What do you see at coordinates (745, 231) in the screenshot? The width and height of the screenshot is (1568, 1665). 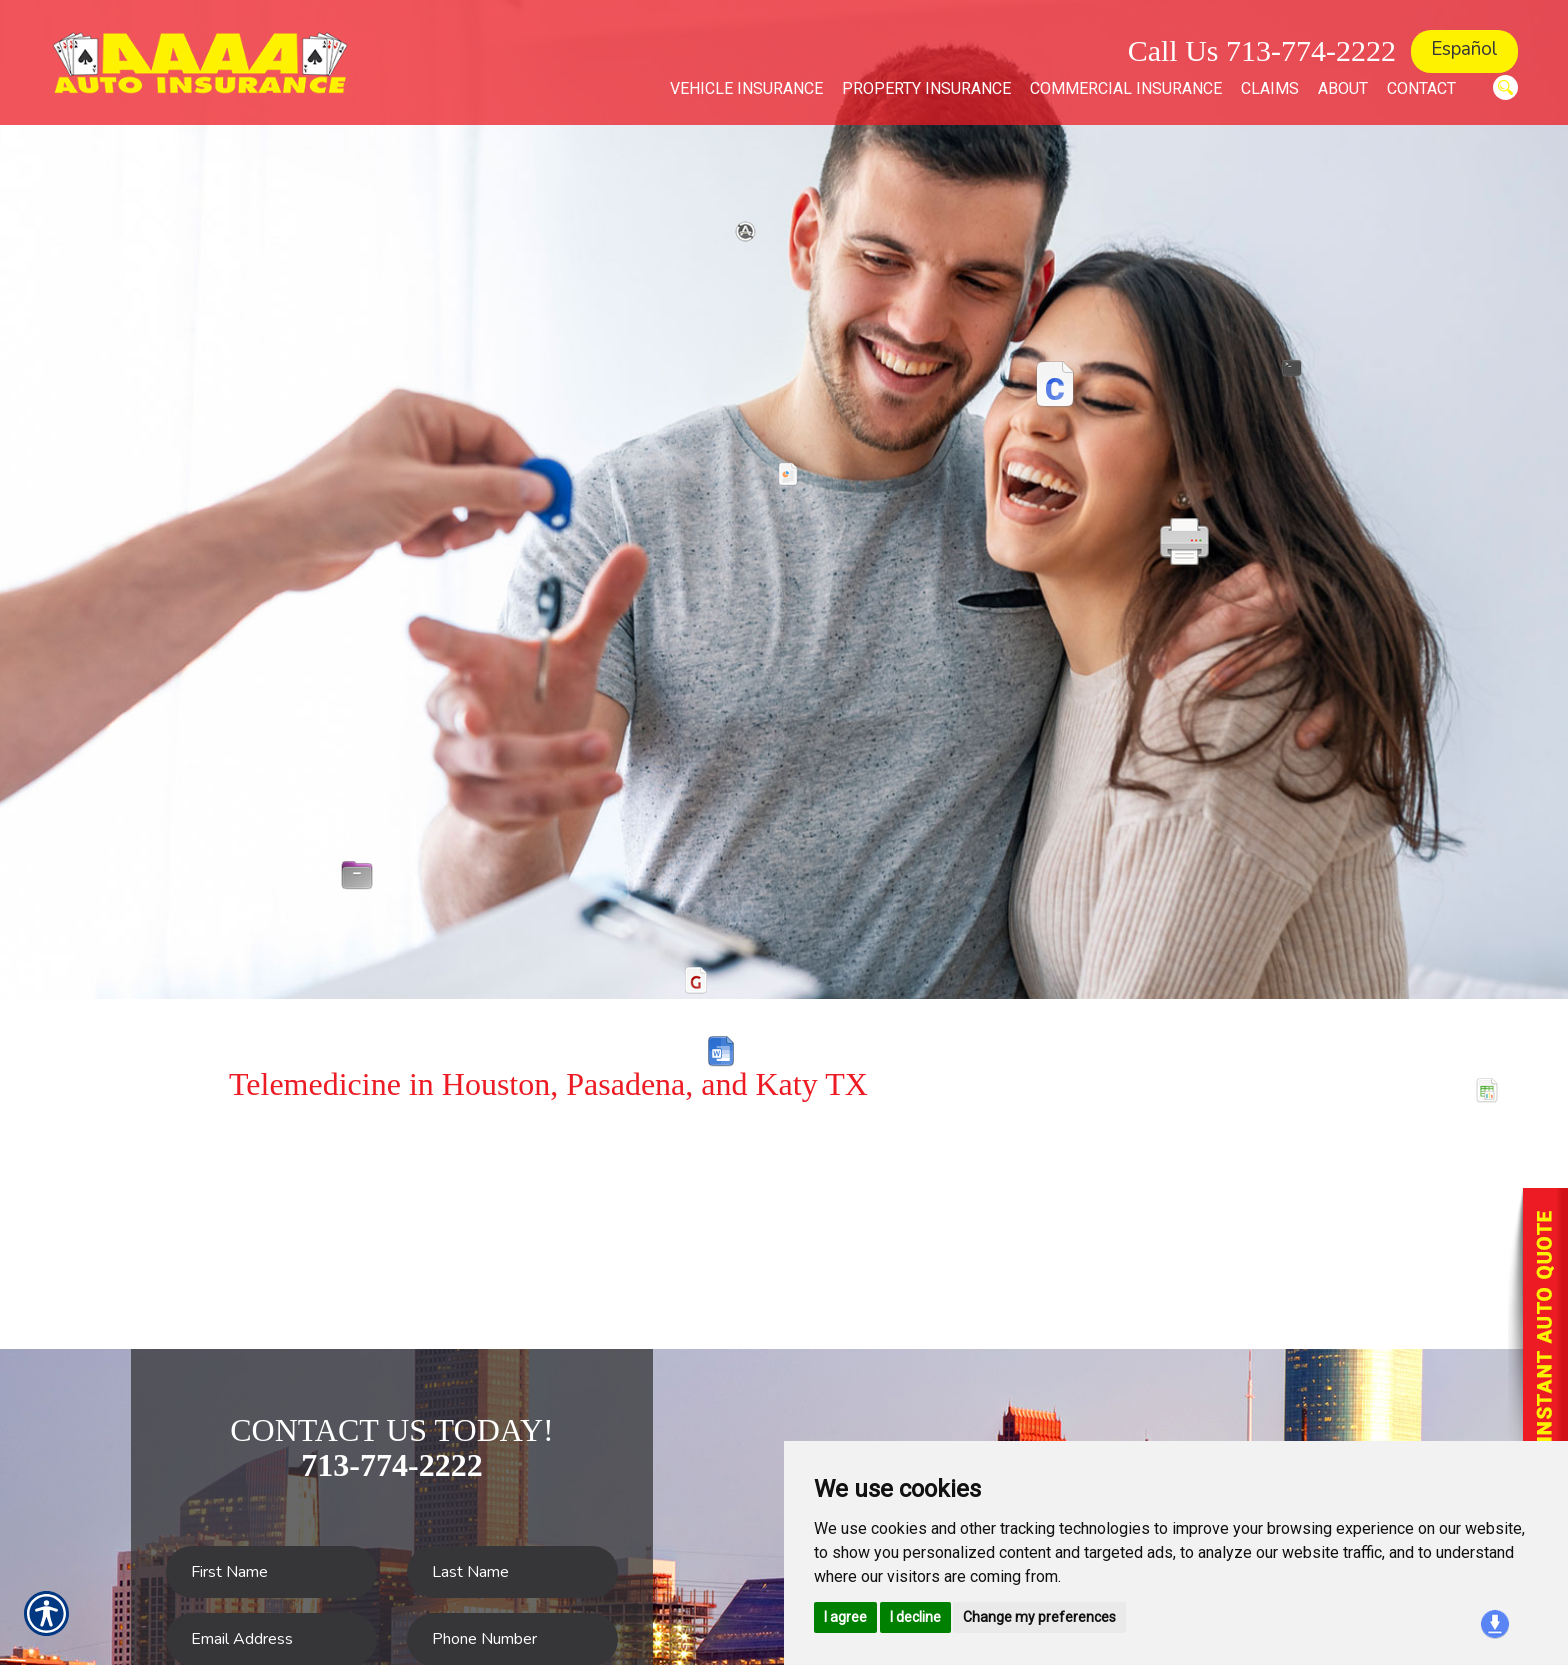 I see `check for available software updates` at bounding box center [745, 231].